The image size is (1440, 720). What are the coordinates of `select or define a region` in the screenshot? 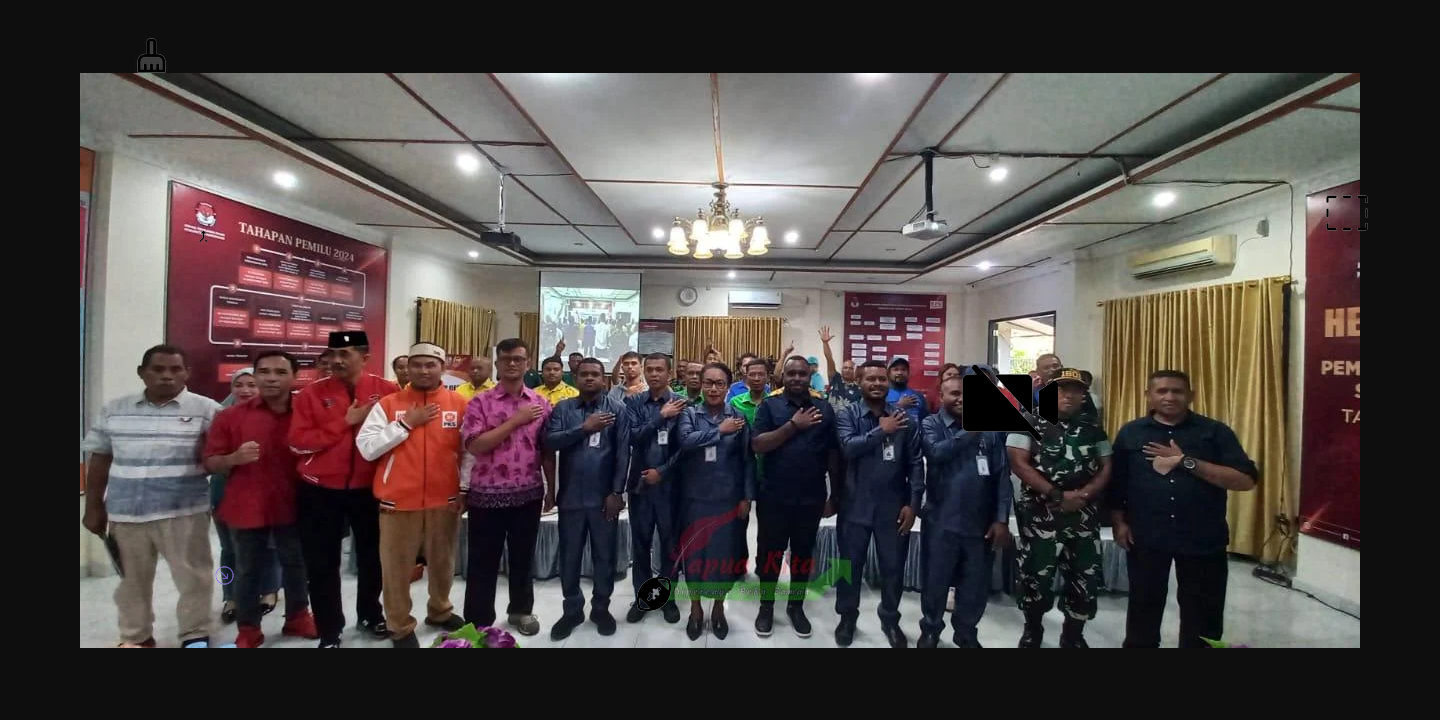 It's located at (1347, 213).